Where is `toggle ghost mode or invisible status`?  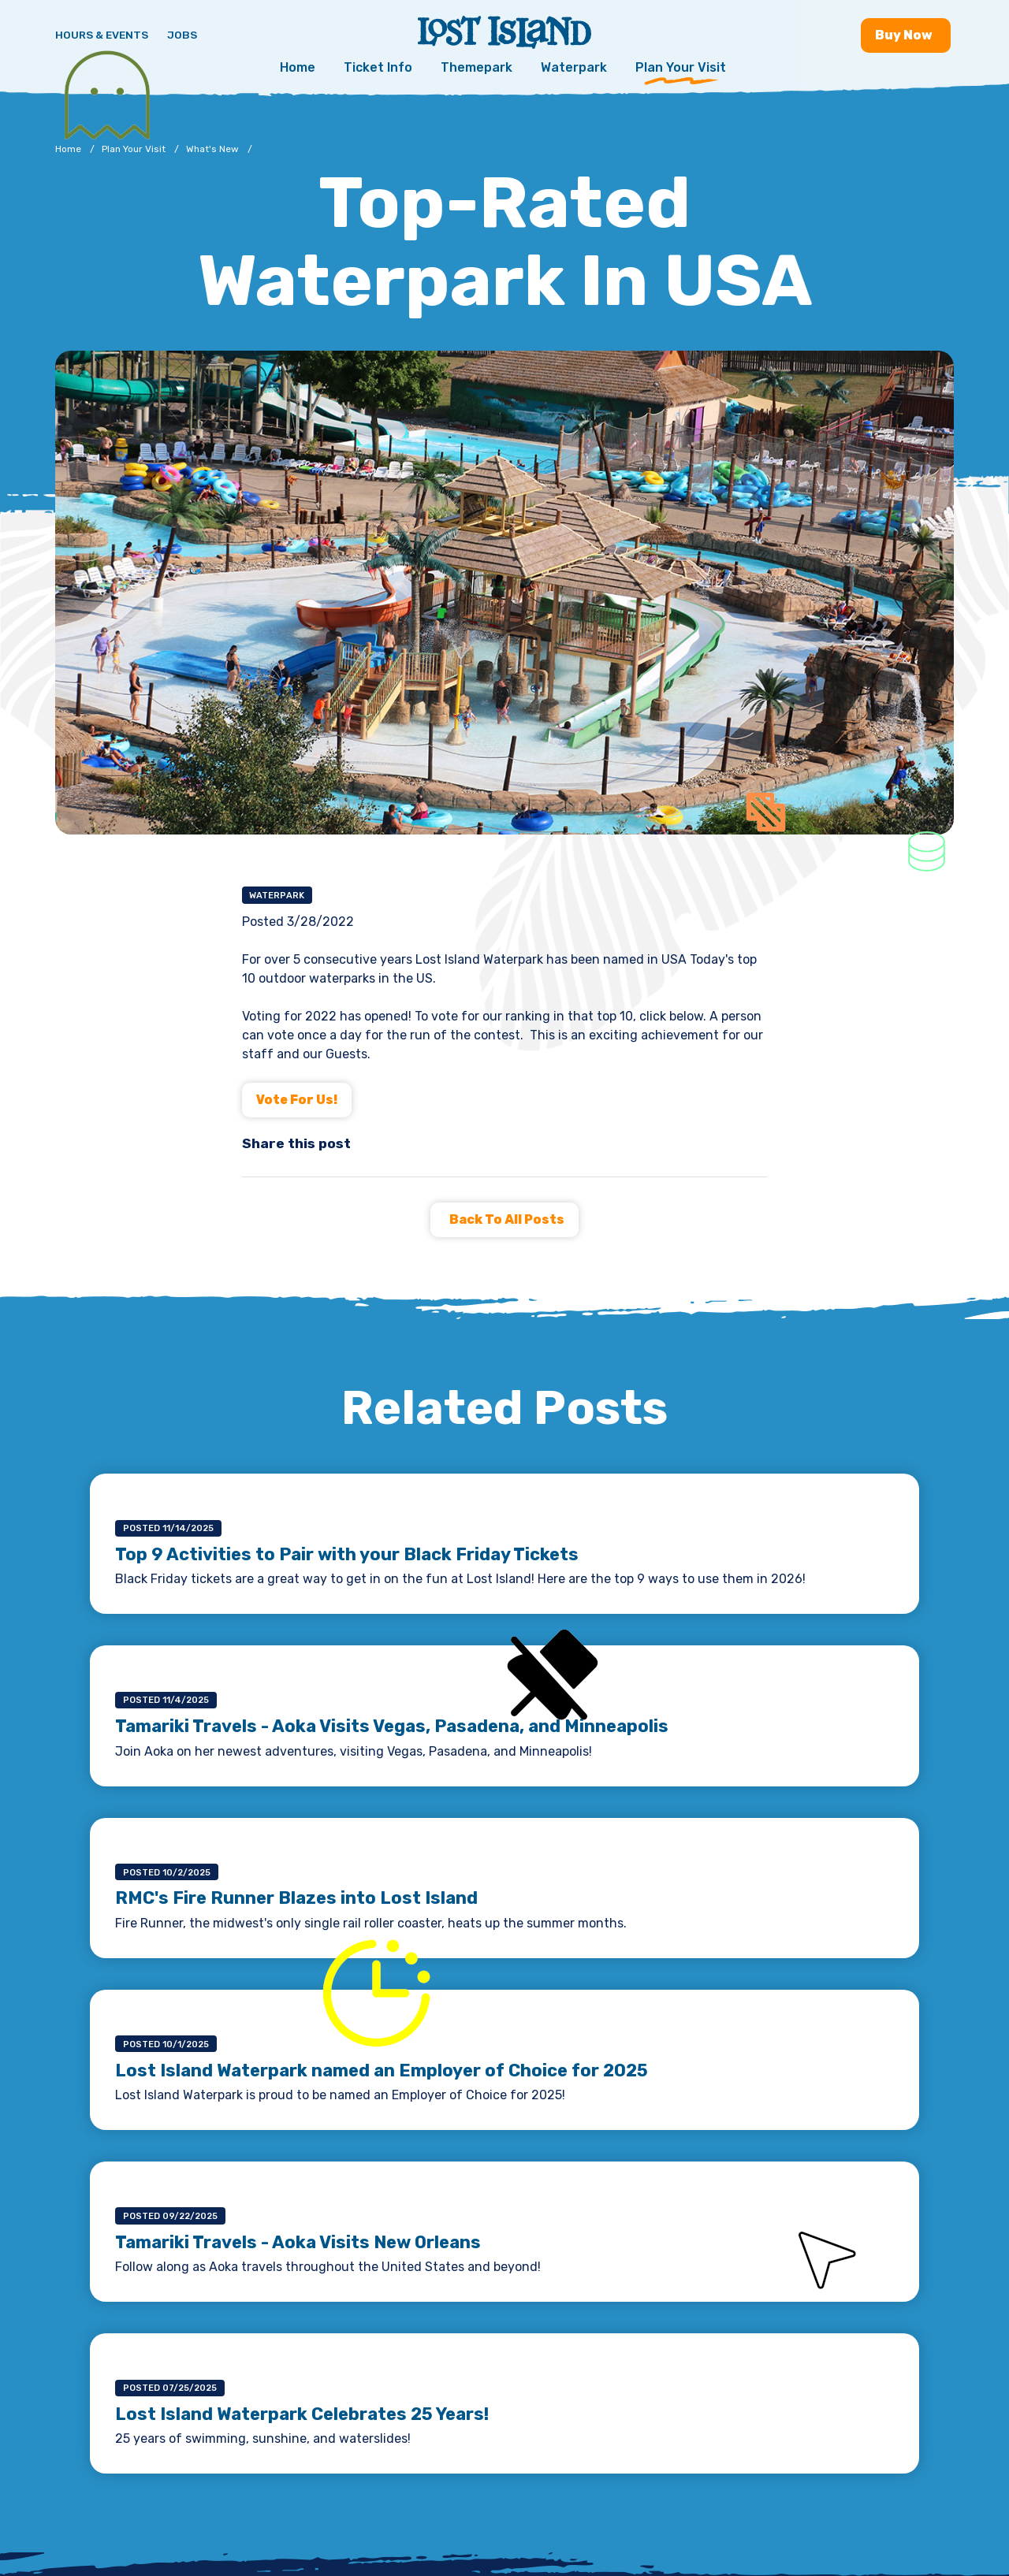
toggle ghost mode or invisible status is located at coordinates (107, 97).